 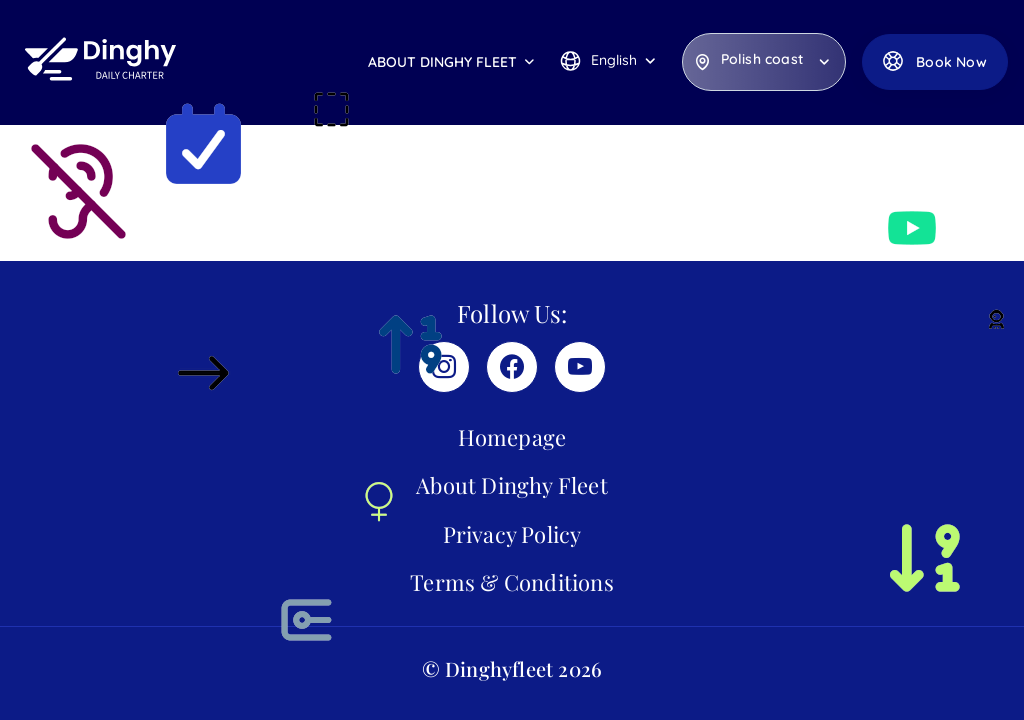 I want to click on access your wallet or payment methods, so click(x=305, y=620).